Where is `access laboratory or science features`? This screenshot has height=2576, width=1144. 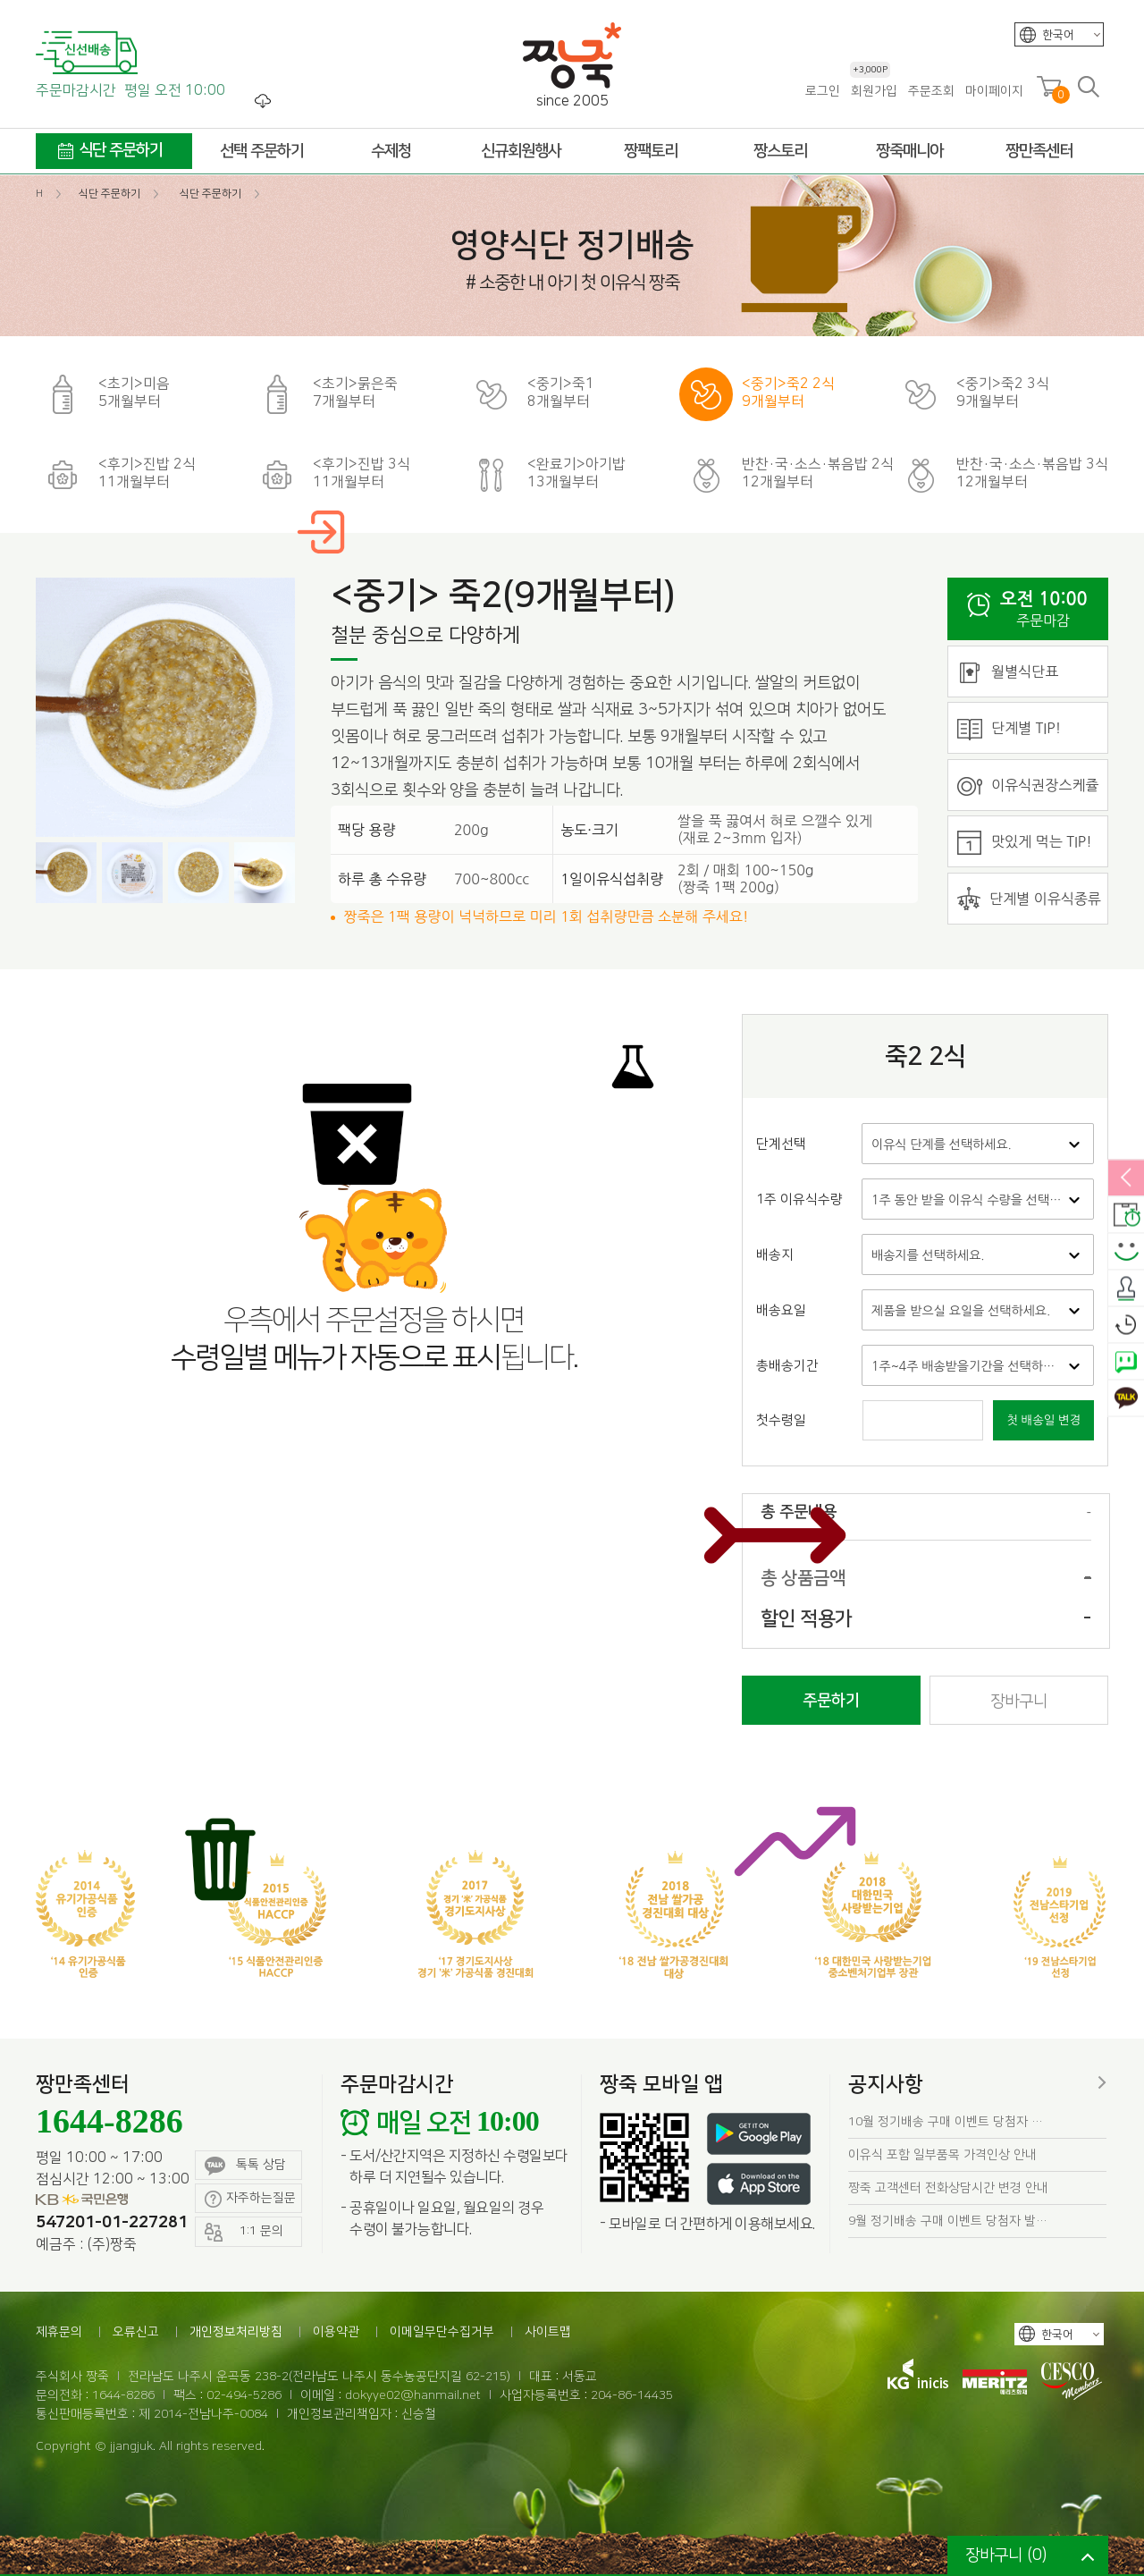
access laboratory or science features is located at coordinates (633, 1068).